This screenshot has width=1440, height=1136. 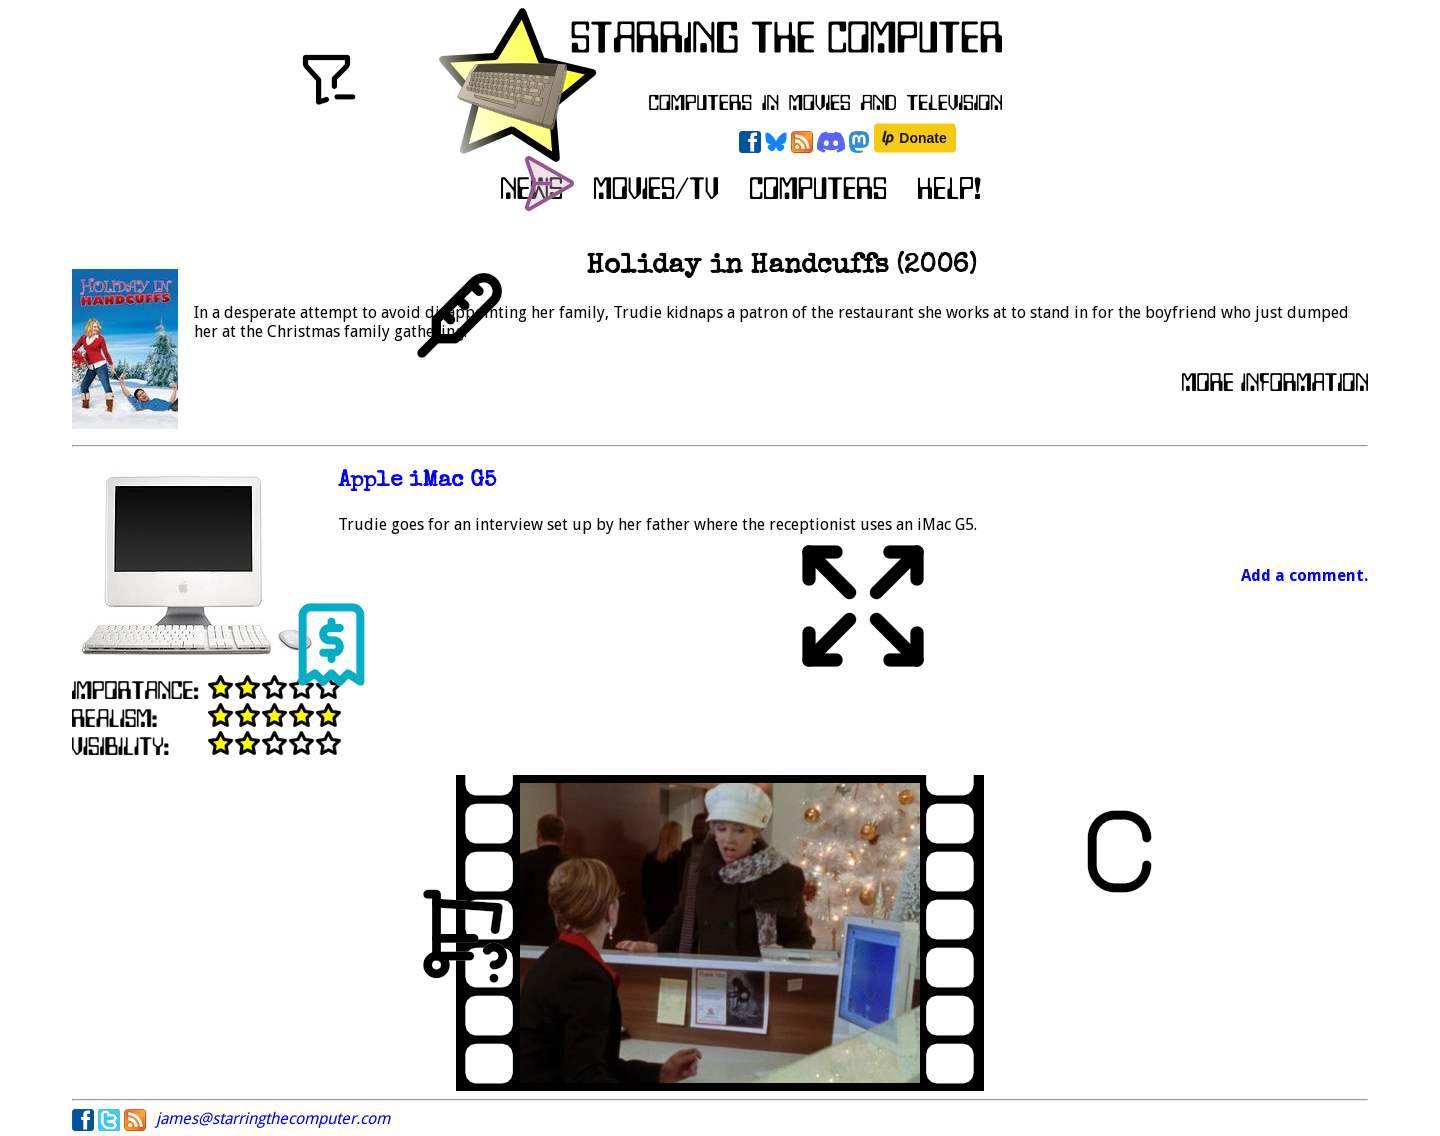 What do you see at coordinates (863, 606) in the screenshot?
I see `expand to fullscreen mode` at bounding box center [863, 606].